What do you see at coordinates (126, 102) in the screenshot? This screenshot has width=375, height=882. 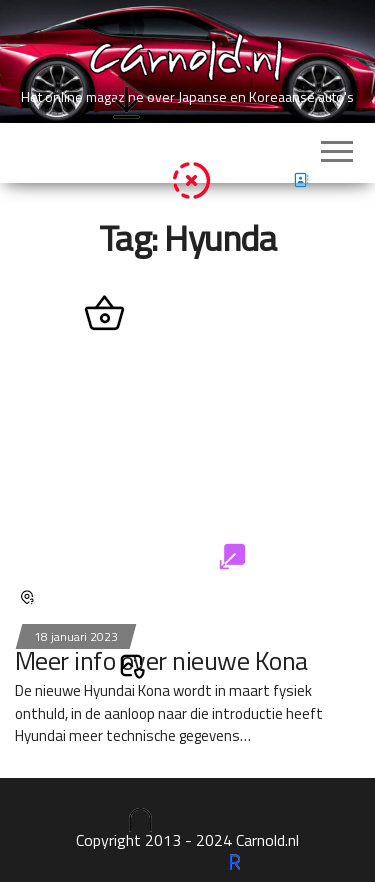 I see `download a file to your device` at bounding box center [126, 102].